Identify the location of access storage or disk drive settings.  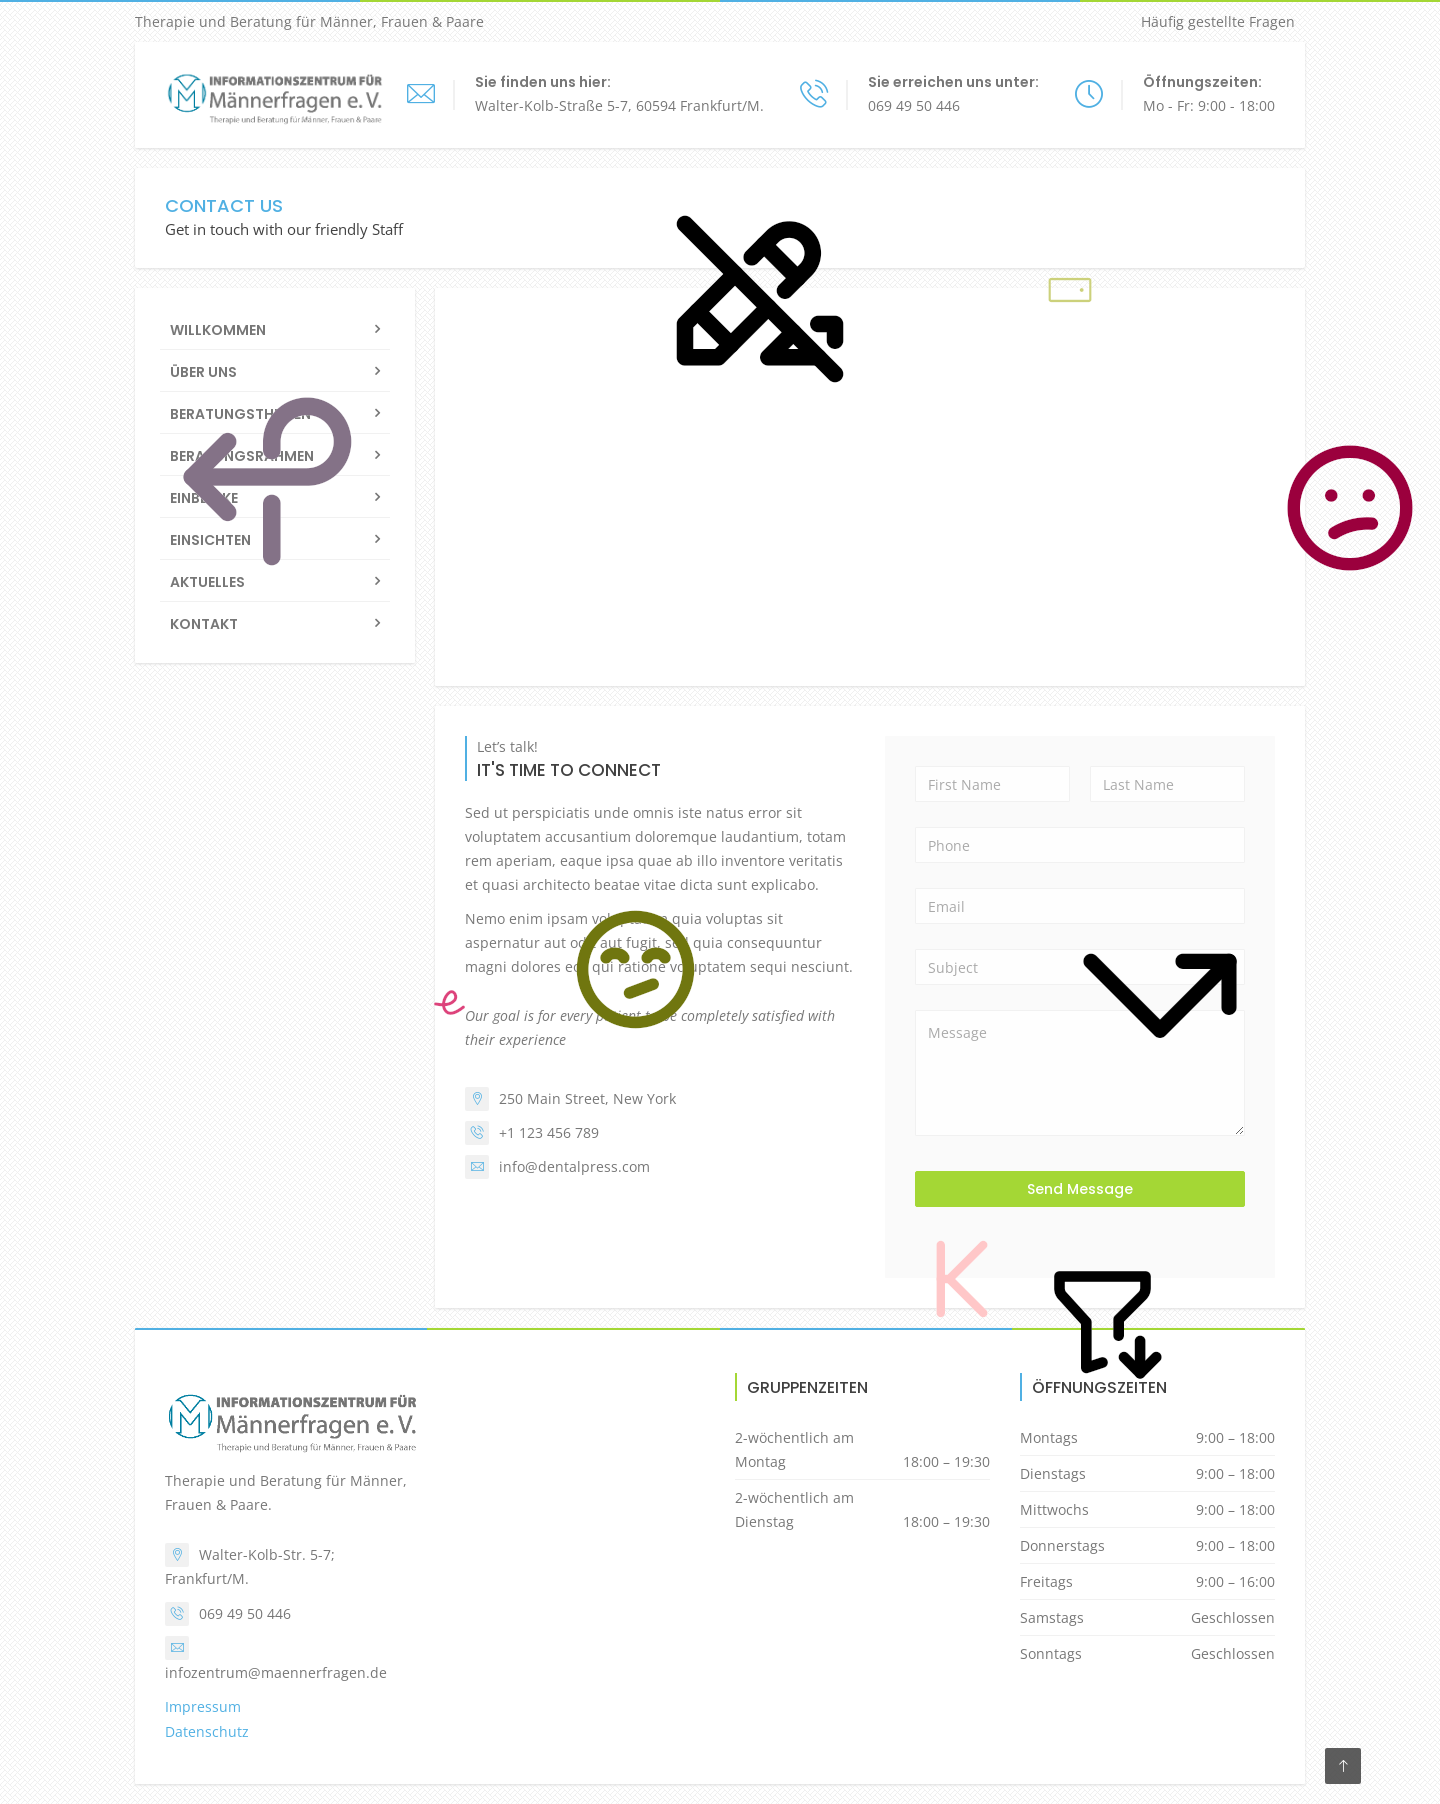
(1070, 290).